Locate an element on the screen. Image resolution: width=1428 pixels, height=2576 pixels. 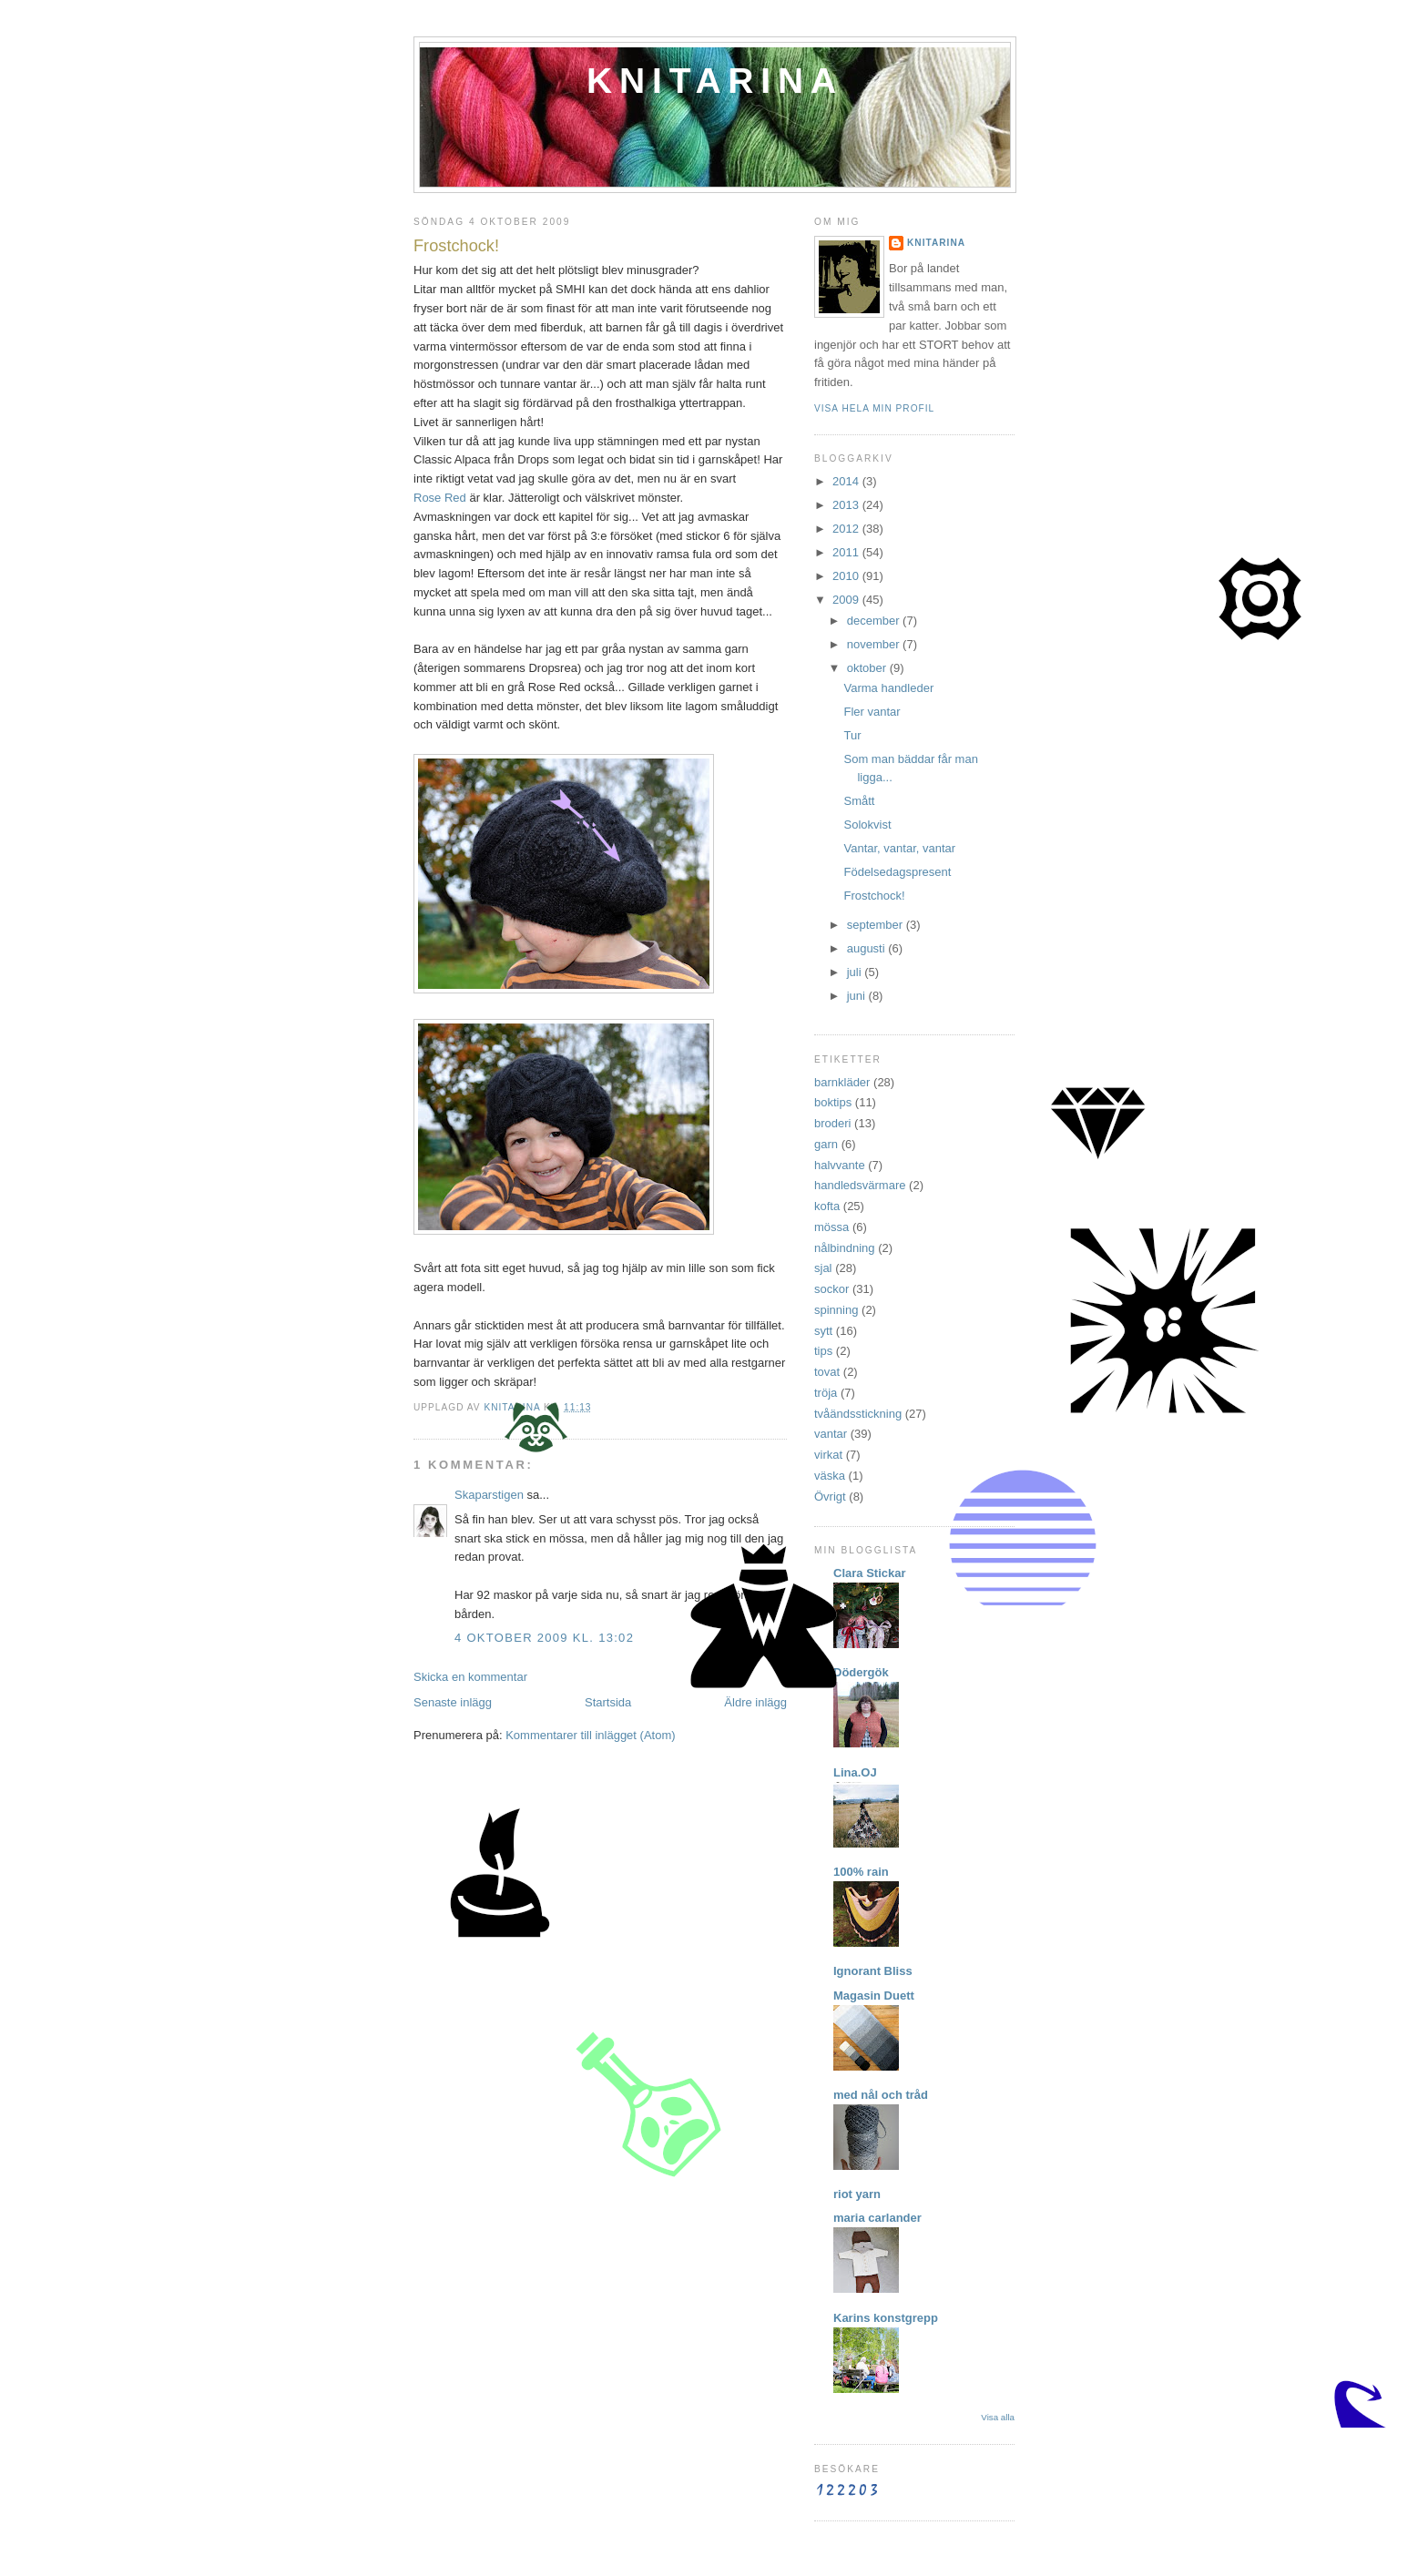
retro or synthwave style sun decoration is located at coordinates (1023, 1543).